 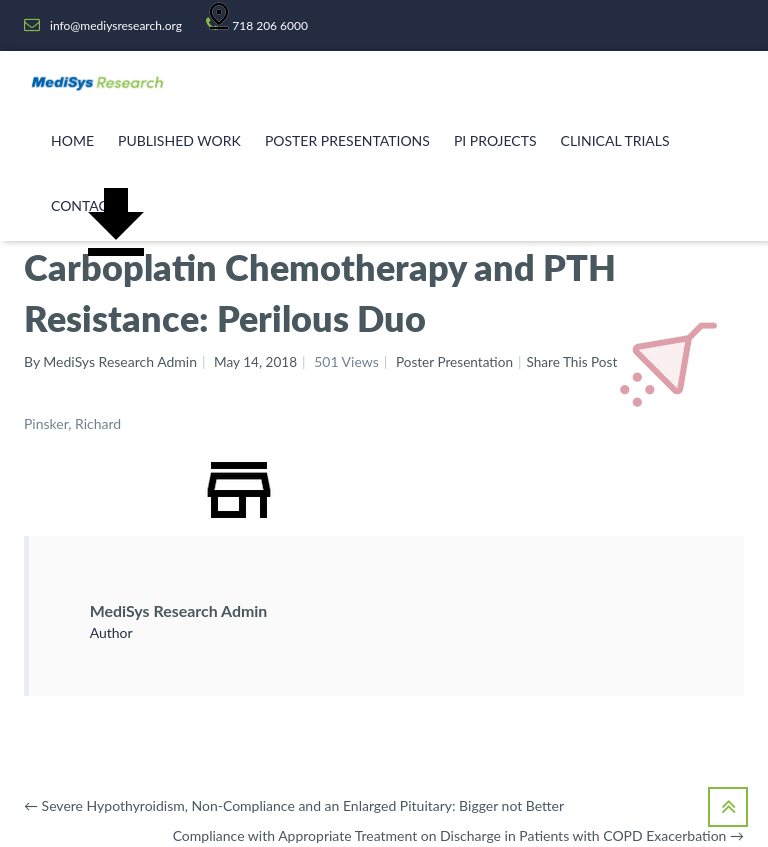 What do you see at coordinates (239, 490) in the screenshot?
I see `find nearby stores or shops` at bounding box center [239, 490].